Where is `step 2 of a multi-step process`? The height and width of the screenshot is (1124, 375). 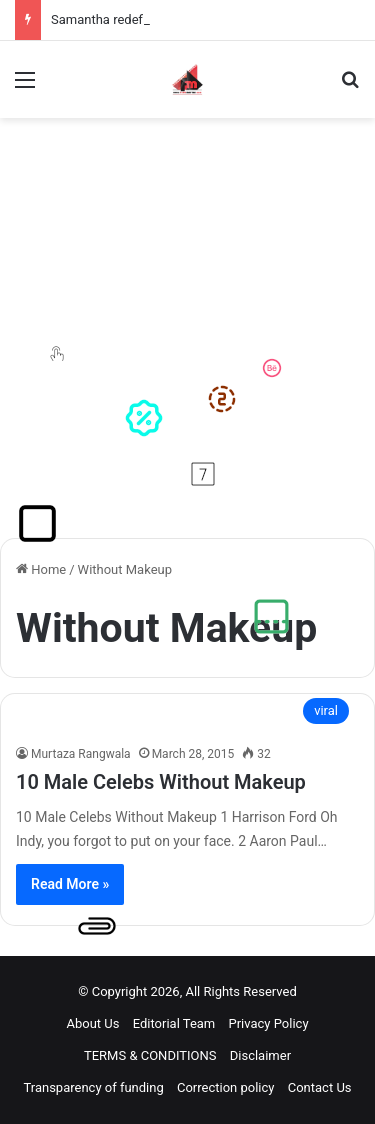 step 2 of a multi-step process is located at coordinates (222, 399).